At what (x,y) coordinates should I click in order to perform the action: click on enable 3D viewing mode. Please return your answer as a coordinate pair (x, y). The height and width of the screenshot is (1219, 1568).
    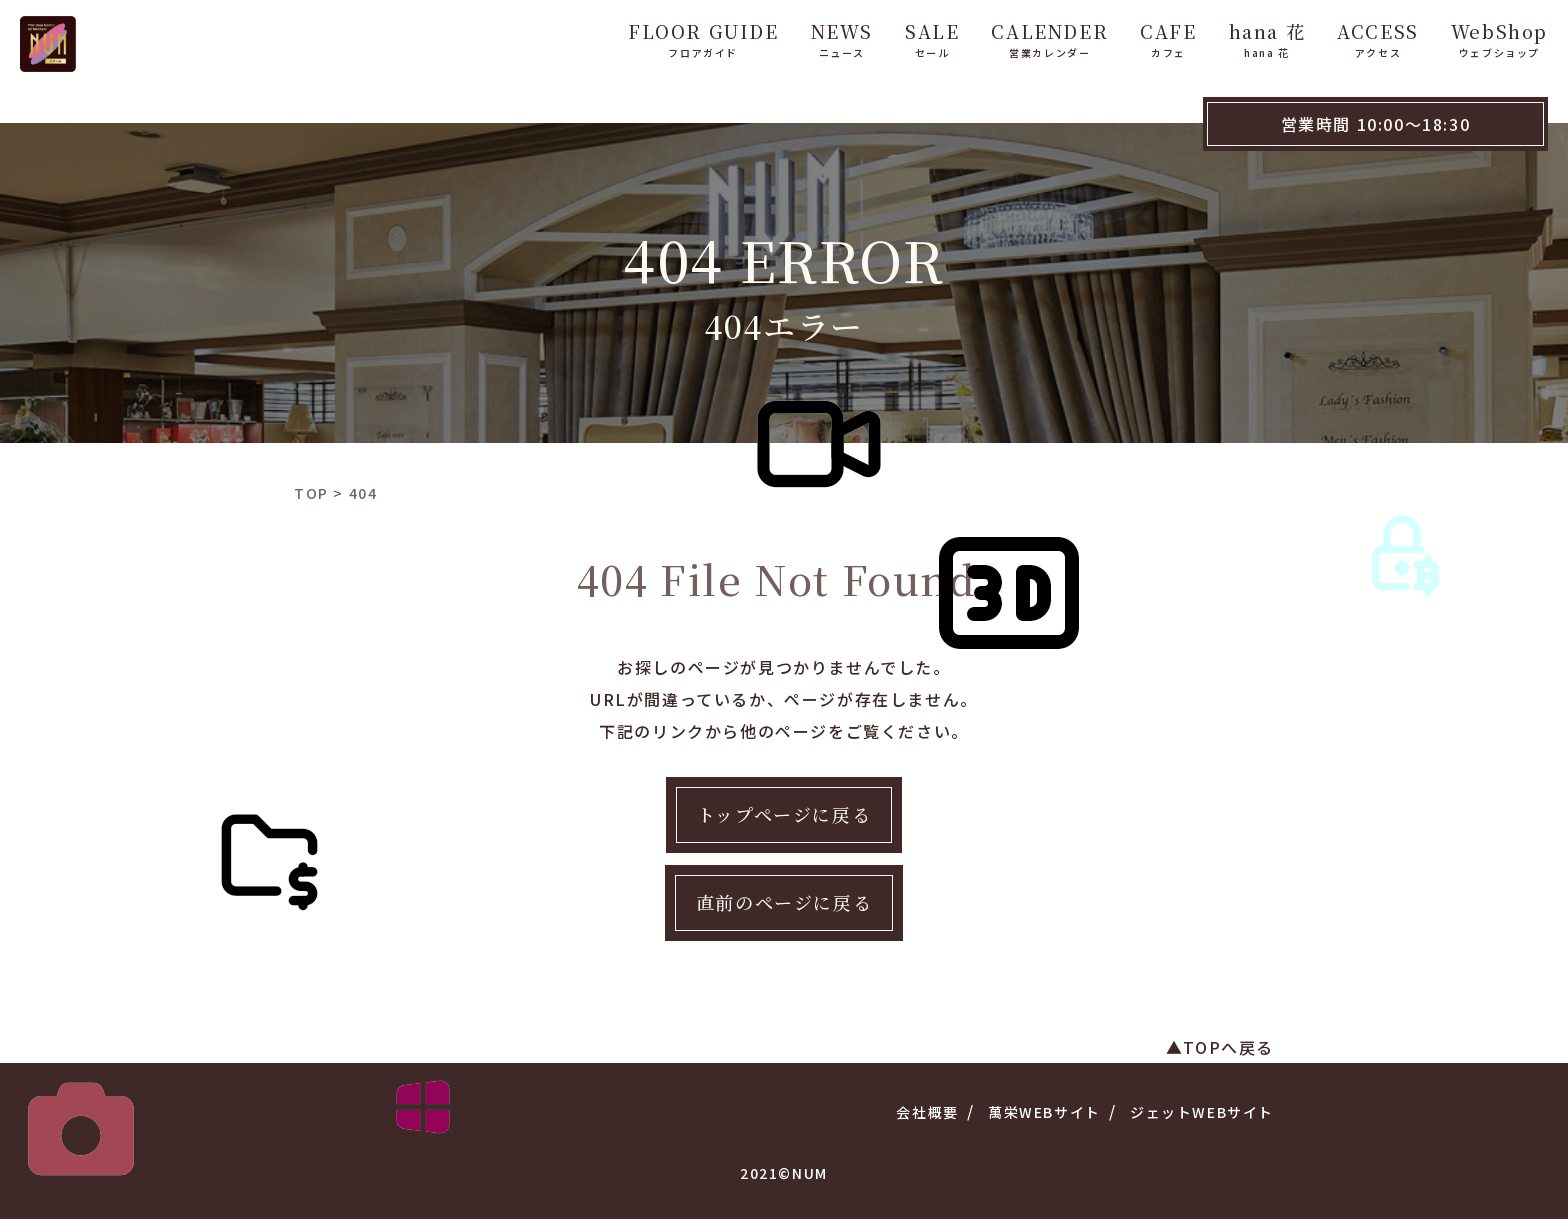
    Looking at the image, I should click on (1009, 593).